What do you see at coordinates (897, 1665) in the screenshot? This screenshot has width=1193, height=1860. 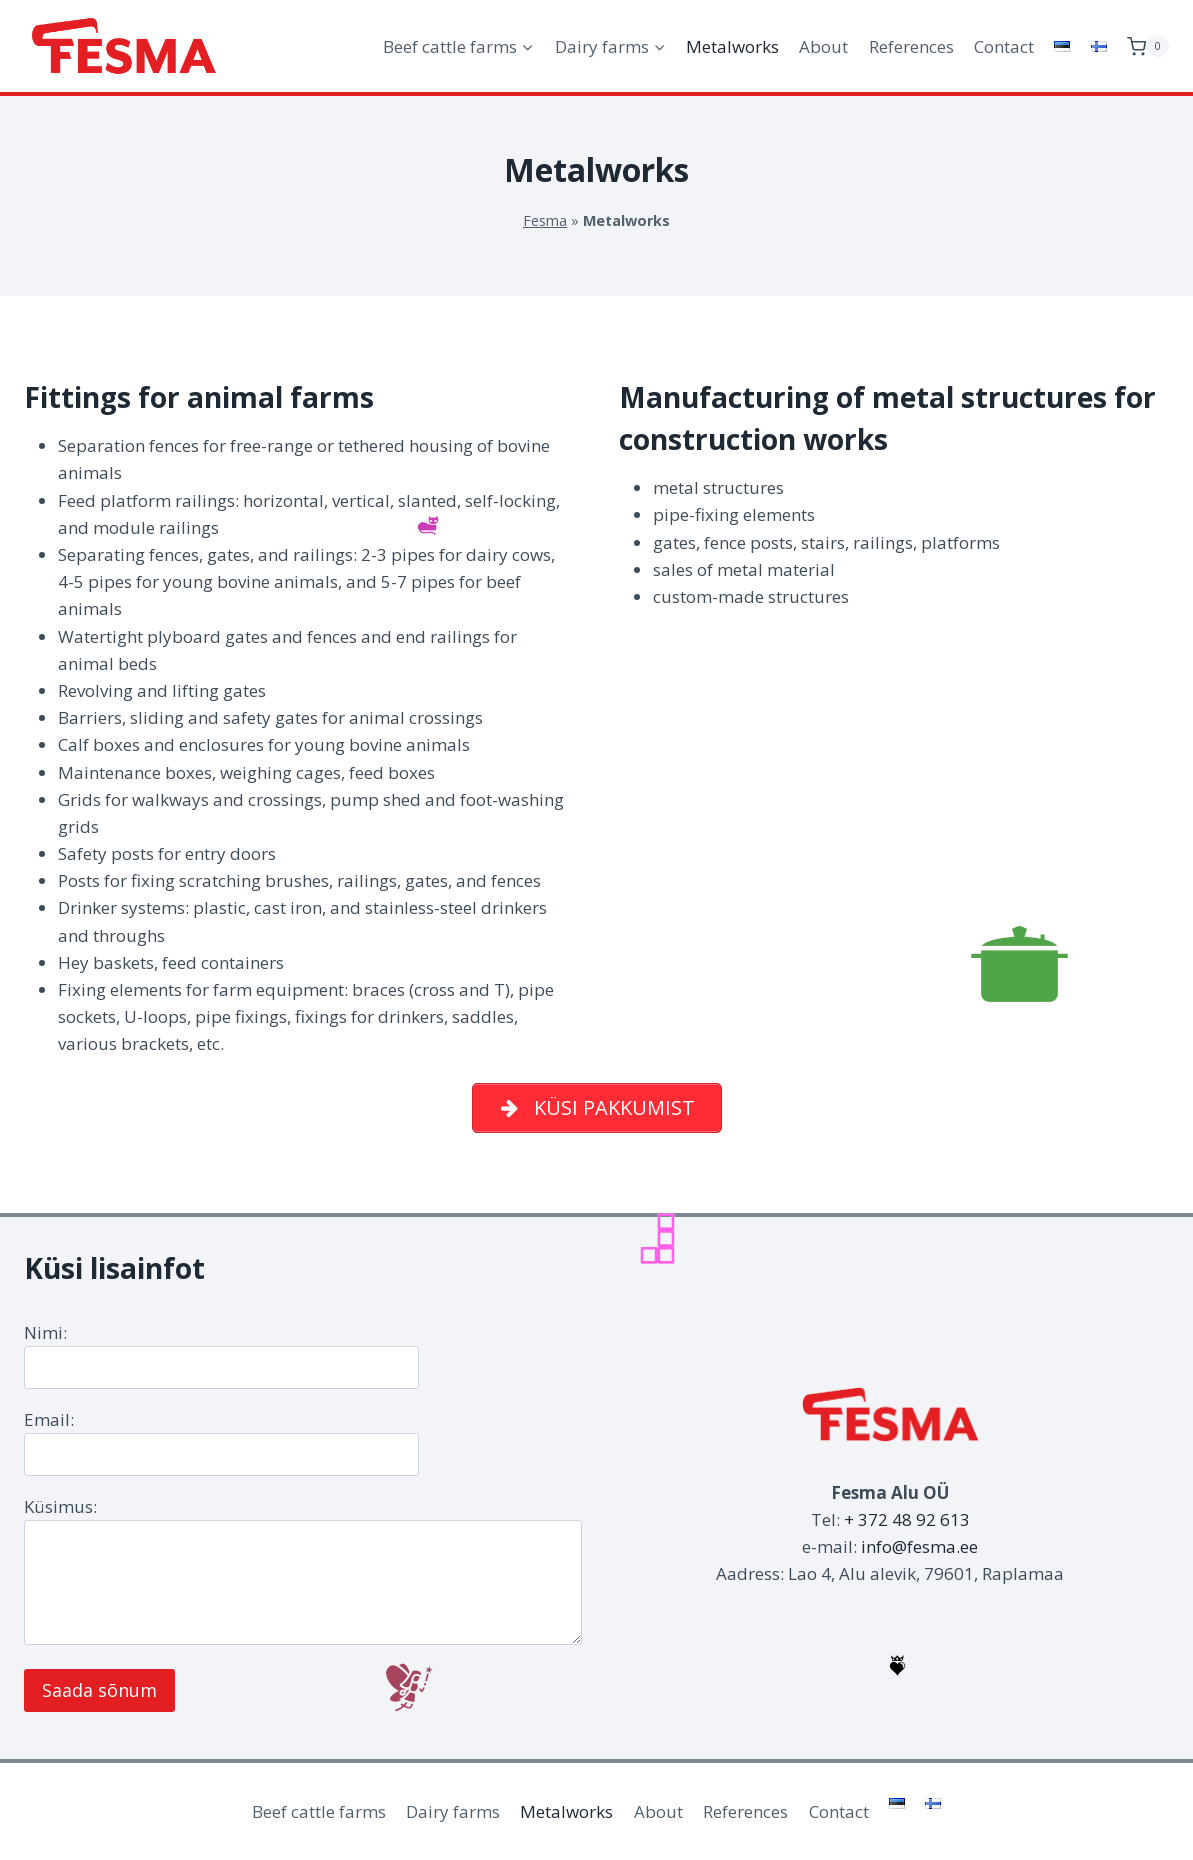 I see `mark as favorite or premium content` at bounding box center [897, 1665].